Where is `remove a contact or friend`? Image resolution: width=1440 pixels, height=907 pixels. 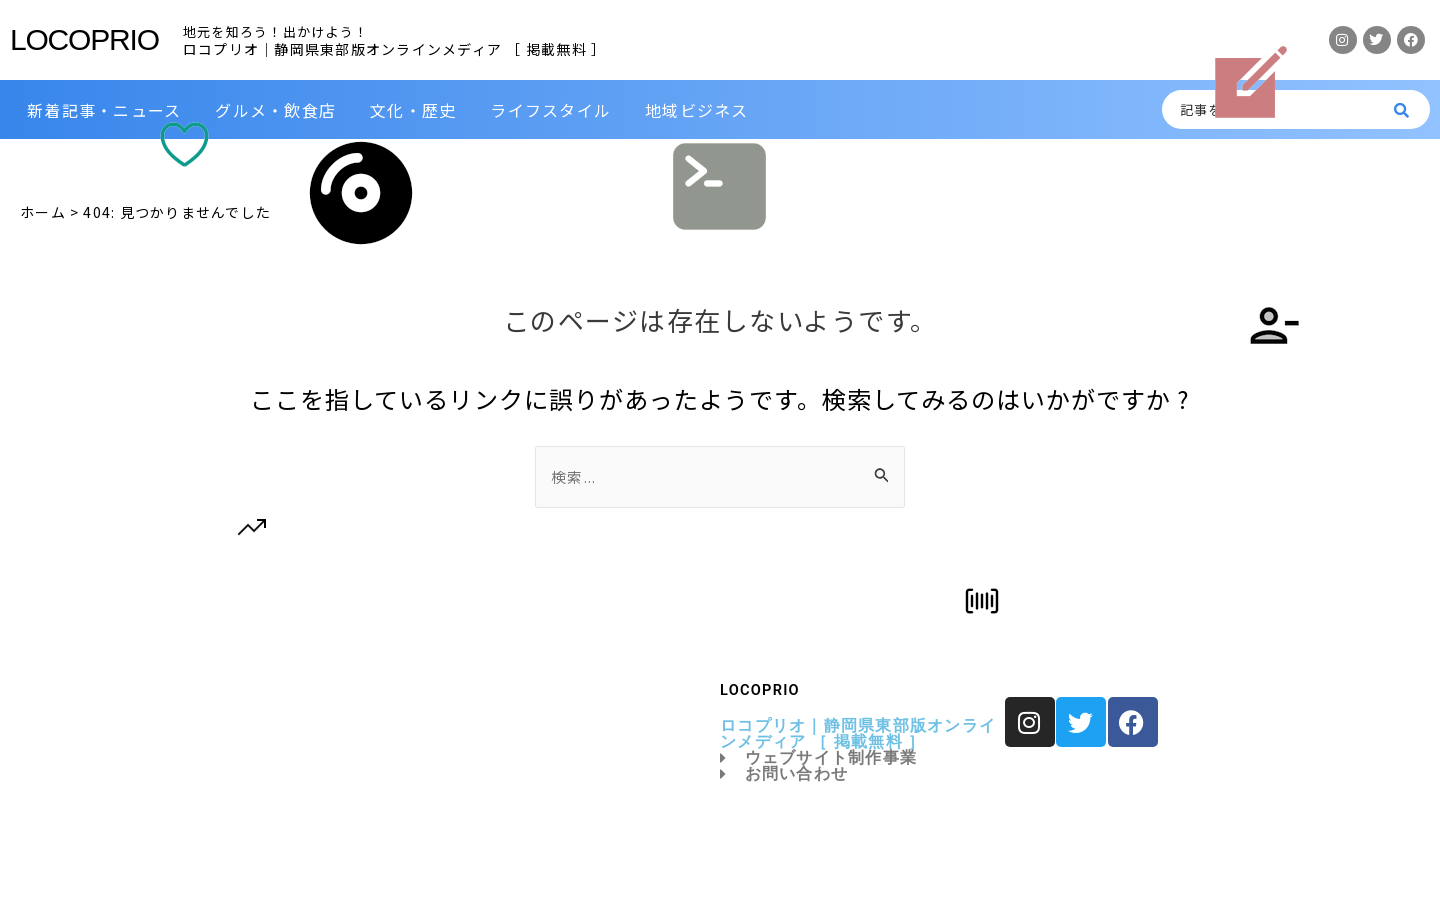
remove a contact or friend is located at coordinates (1273, 325).